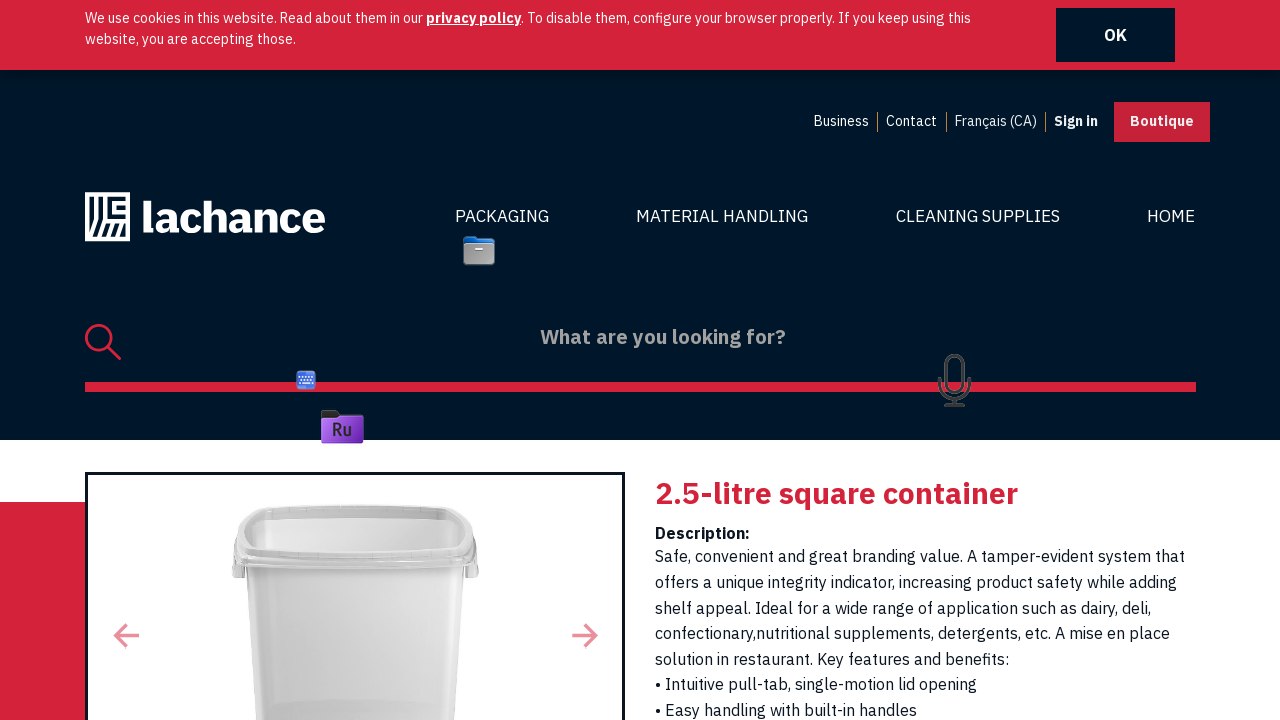 Image resolution: width=1280 pixels, height=720 pixels. Describe the element at coordinates (479, 250) in the screenshot. I see `open the file manager` at that location.